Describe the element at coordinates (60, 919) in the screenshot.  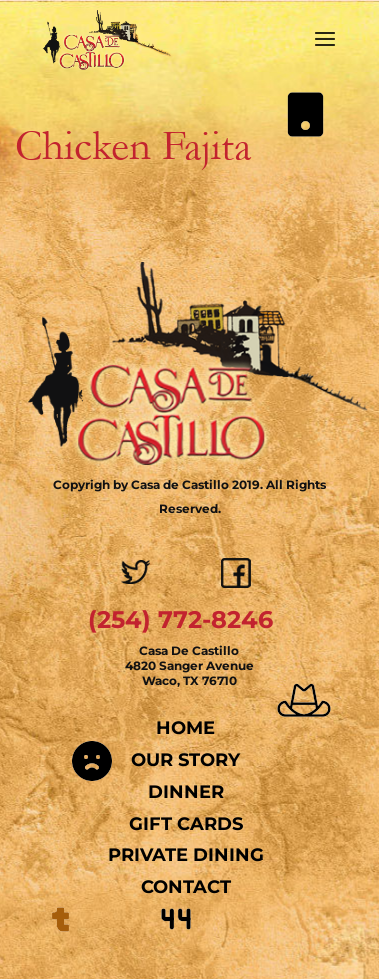
I see `open tumblr app` at that location.